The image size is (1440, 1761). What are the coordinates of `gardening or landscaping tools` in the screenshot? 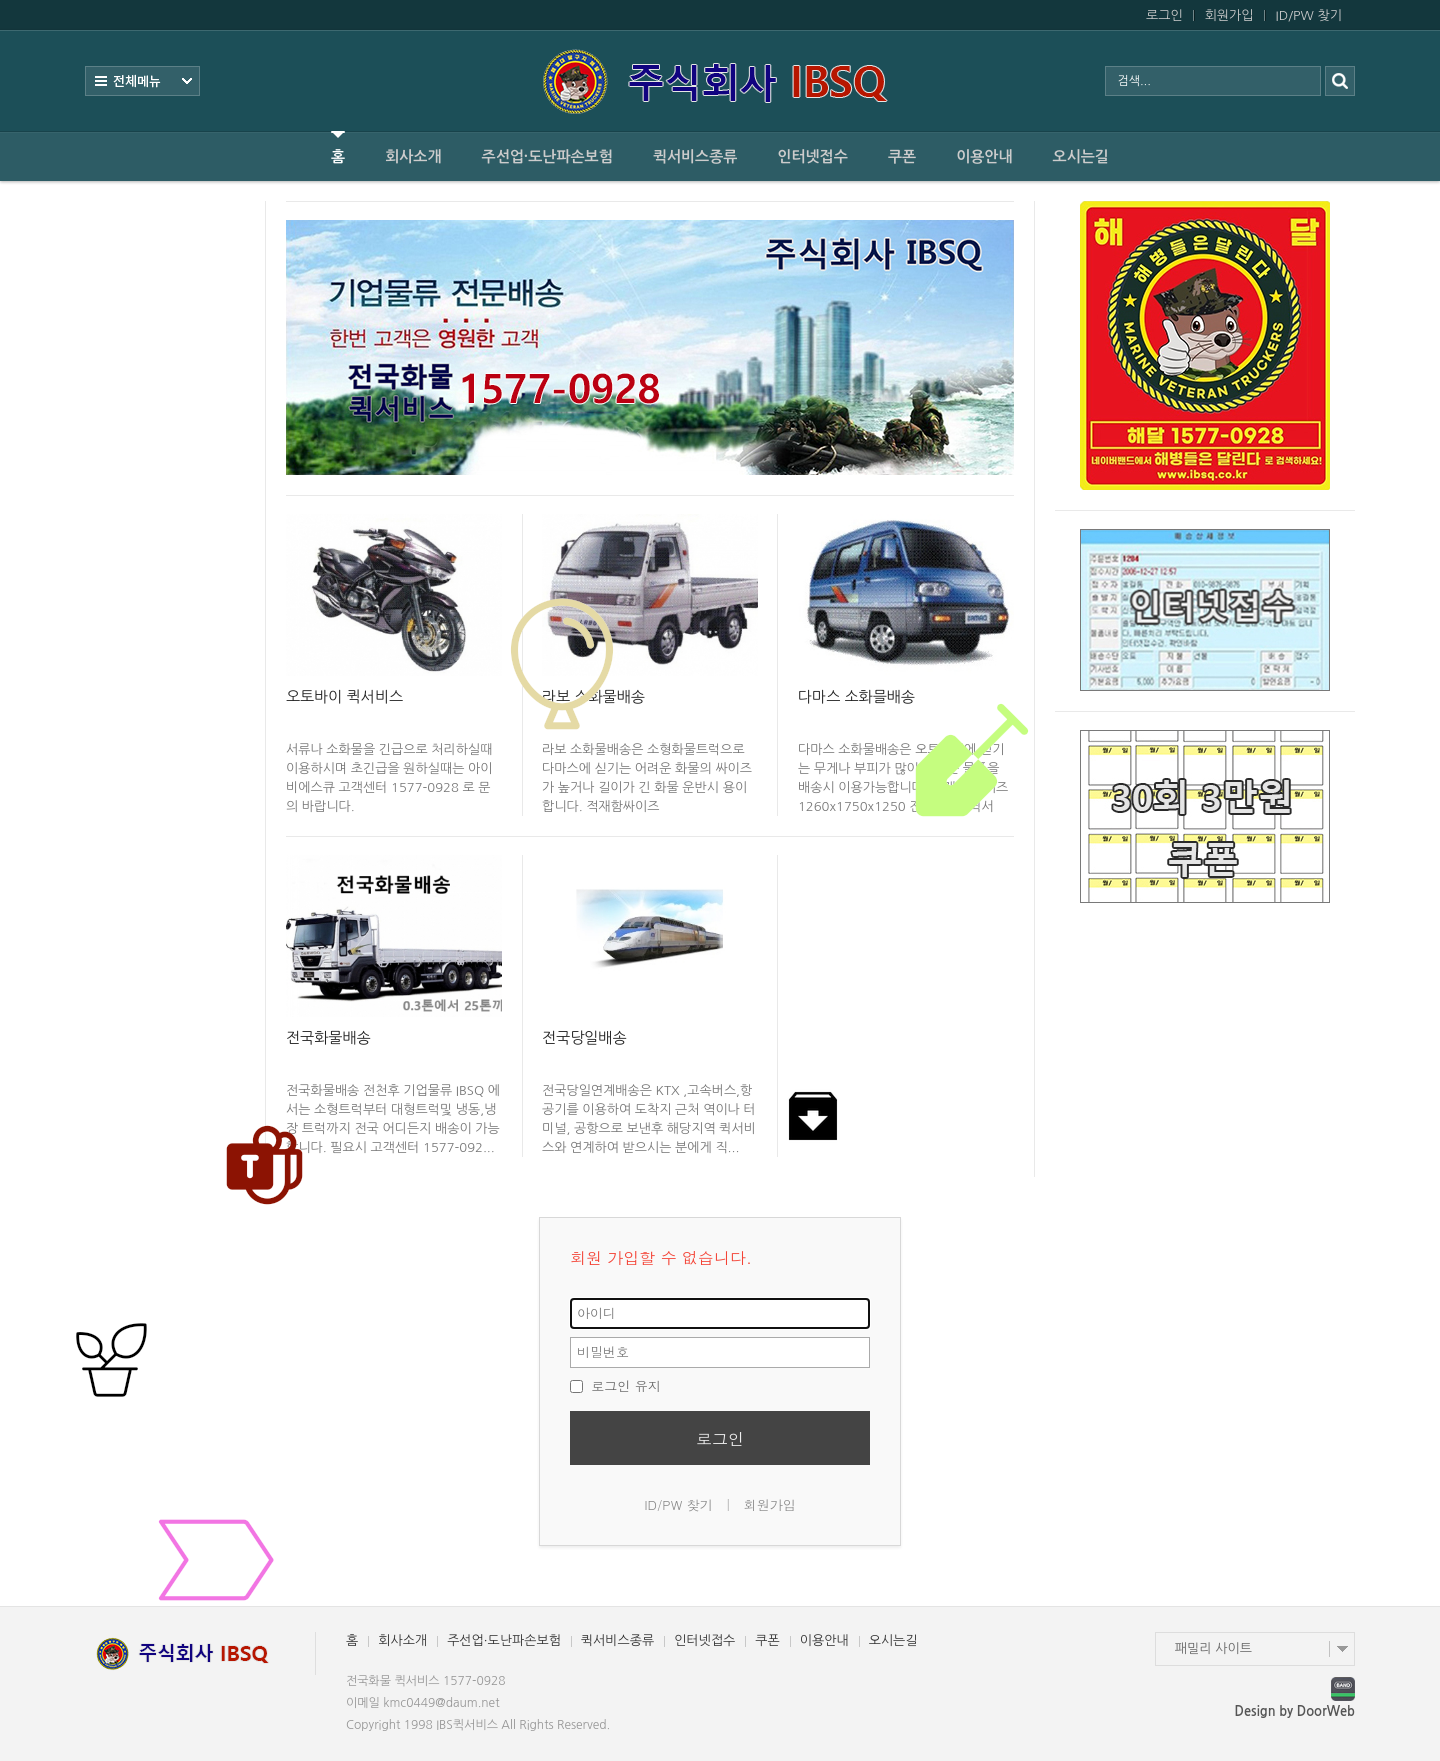 It's located at (970, 762).